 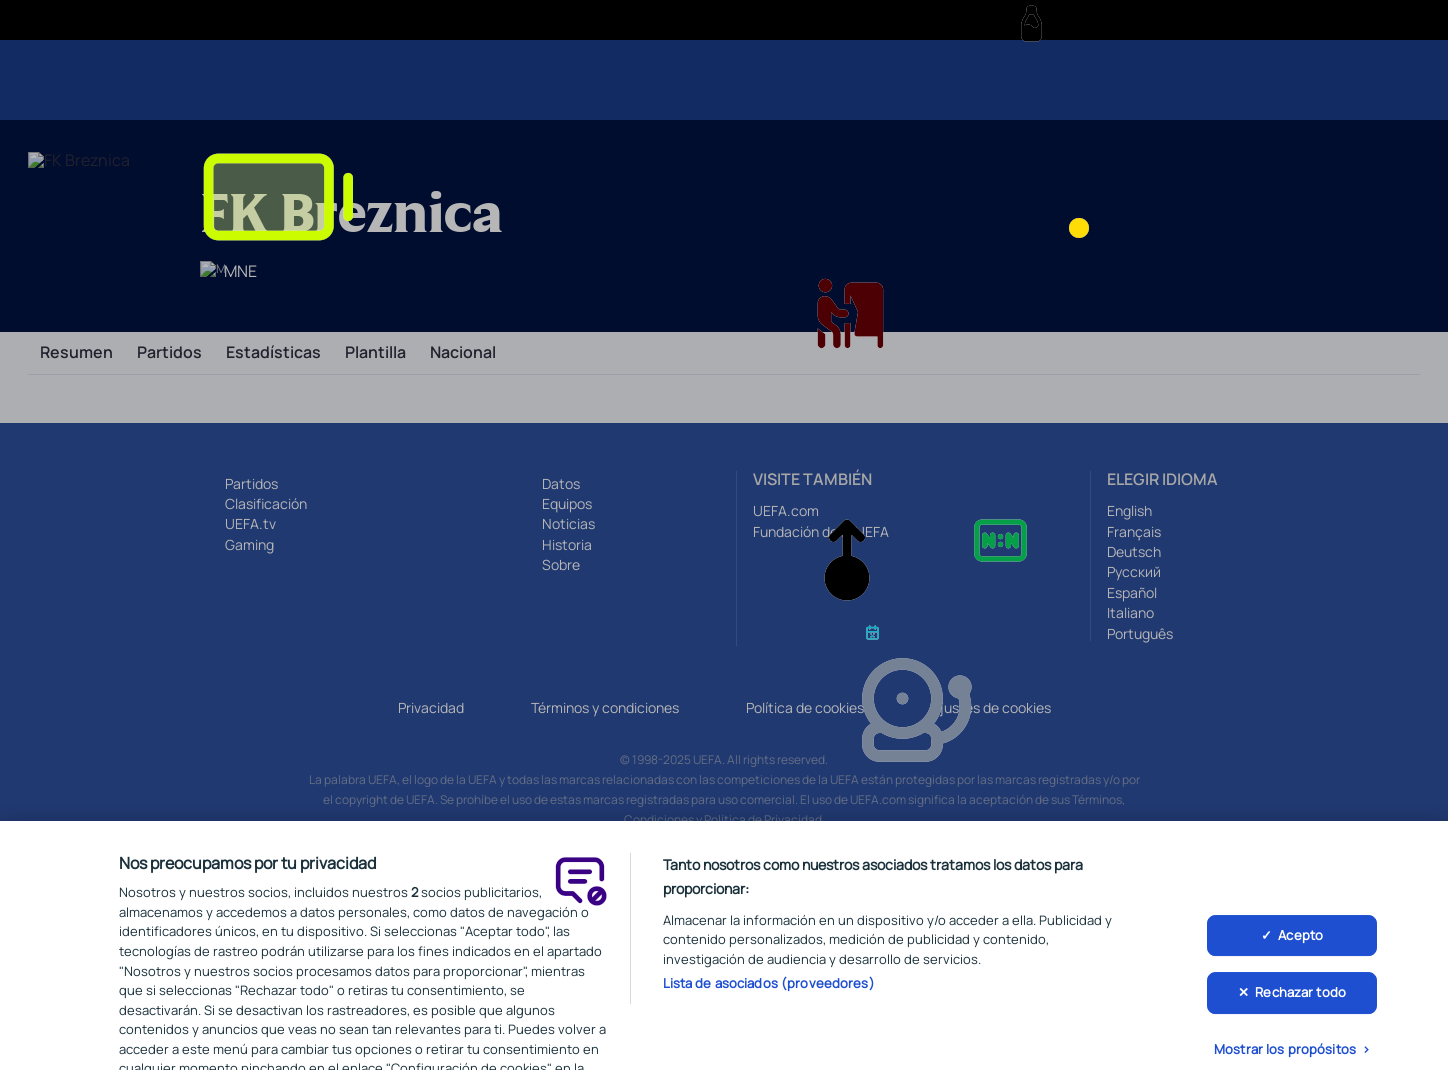 I want to click on indicates a many-to-many database relationship, so click(x=1000, y=540).